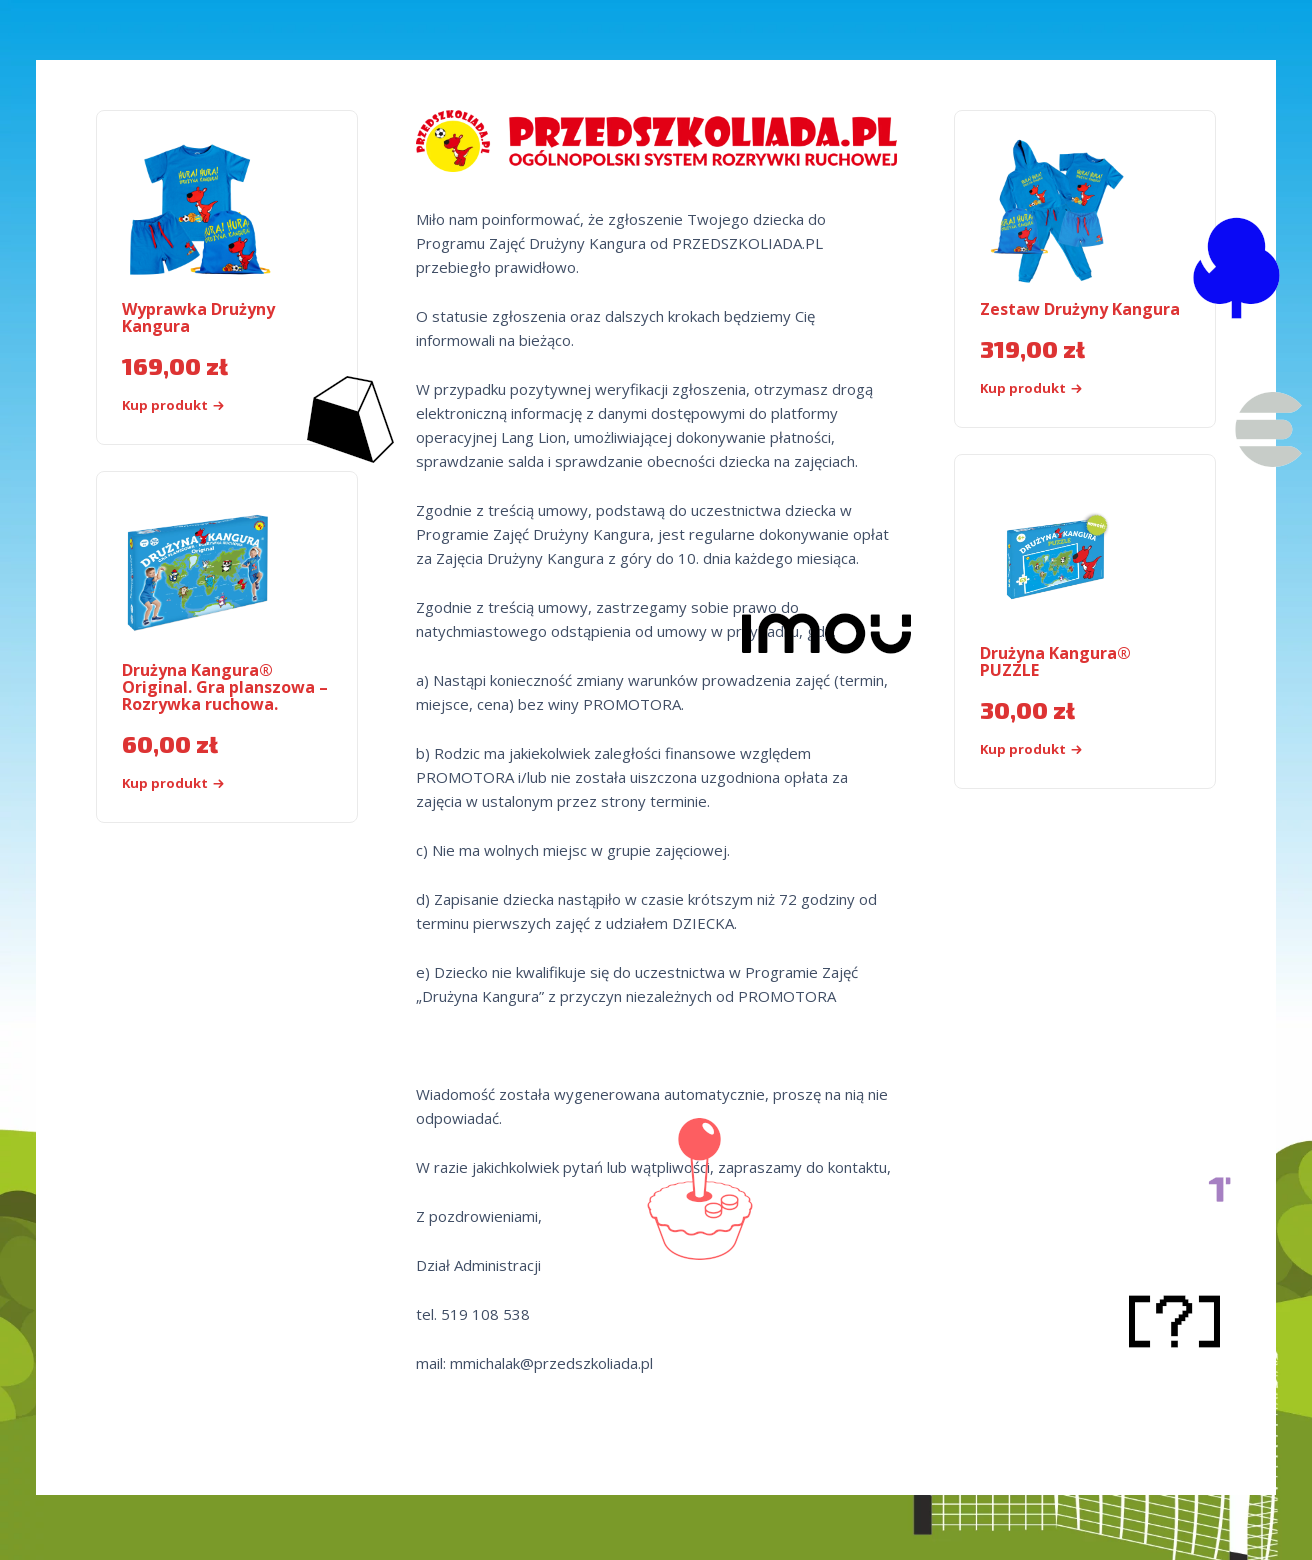 The image size is (1312, 1560). What do you see at coordinates (700, 1189) in the screenshot?
I see `launch retropie emulation software` at bounding box center [700, 1189].